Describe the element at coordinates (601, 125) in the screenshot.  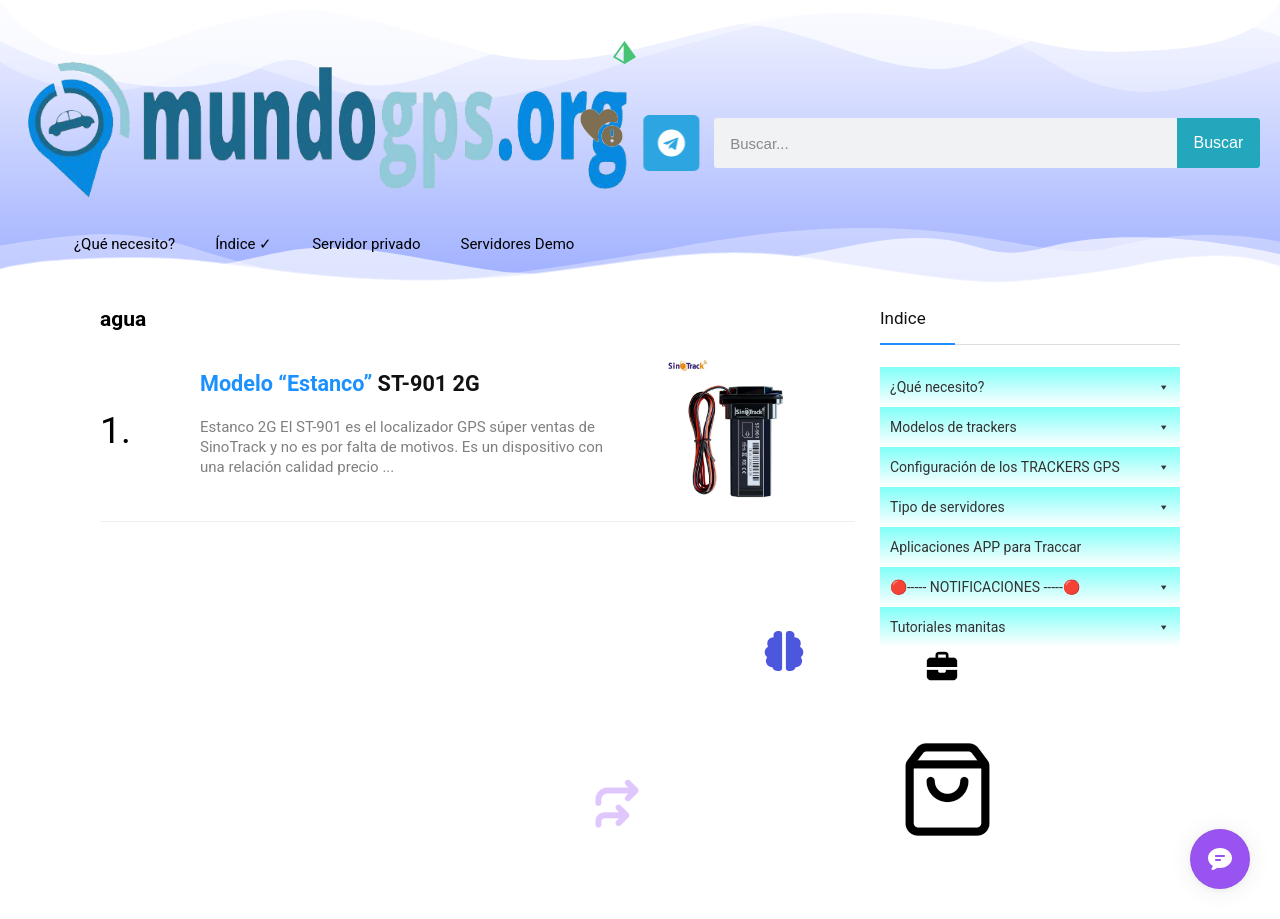
I see `health alert or warning notification` at that location.